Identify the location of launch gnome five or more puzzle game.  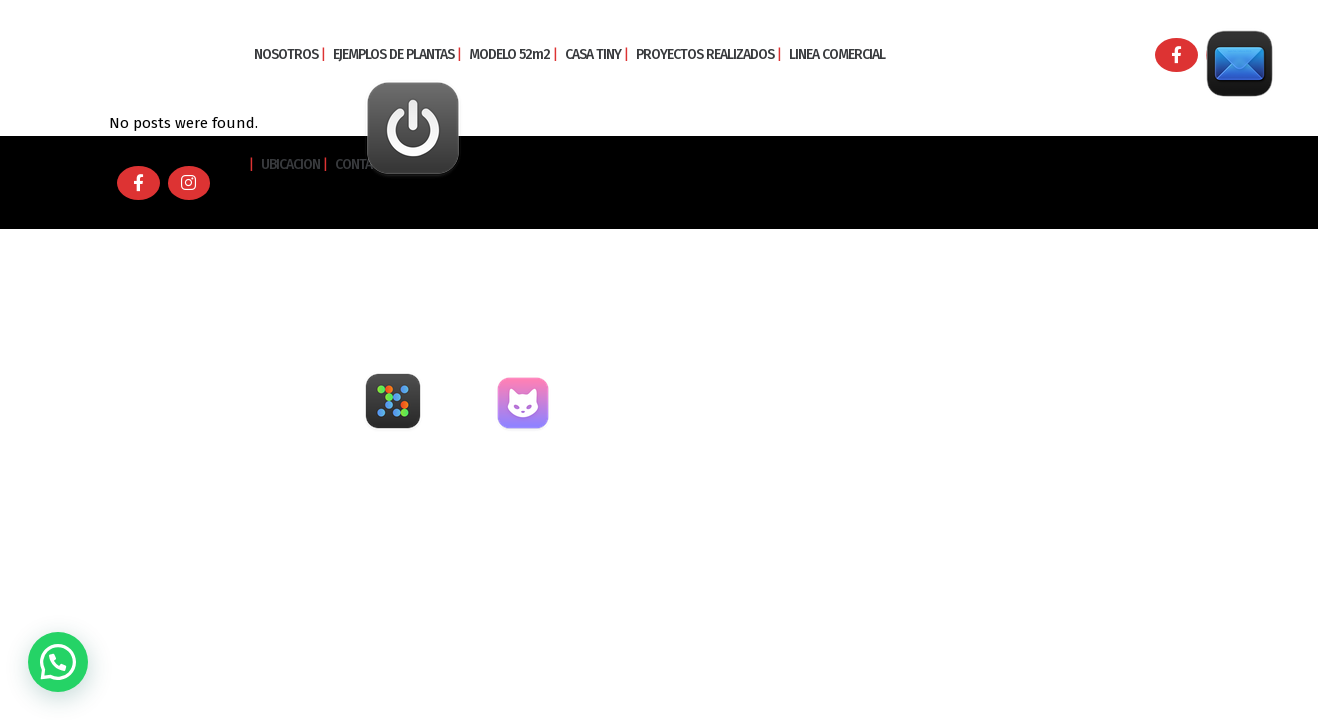
(393, 401).